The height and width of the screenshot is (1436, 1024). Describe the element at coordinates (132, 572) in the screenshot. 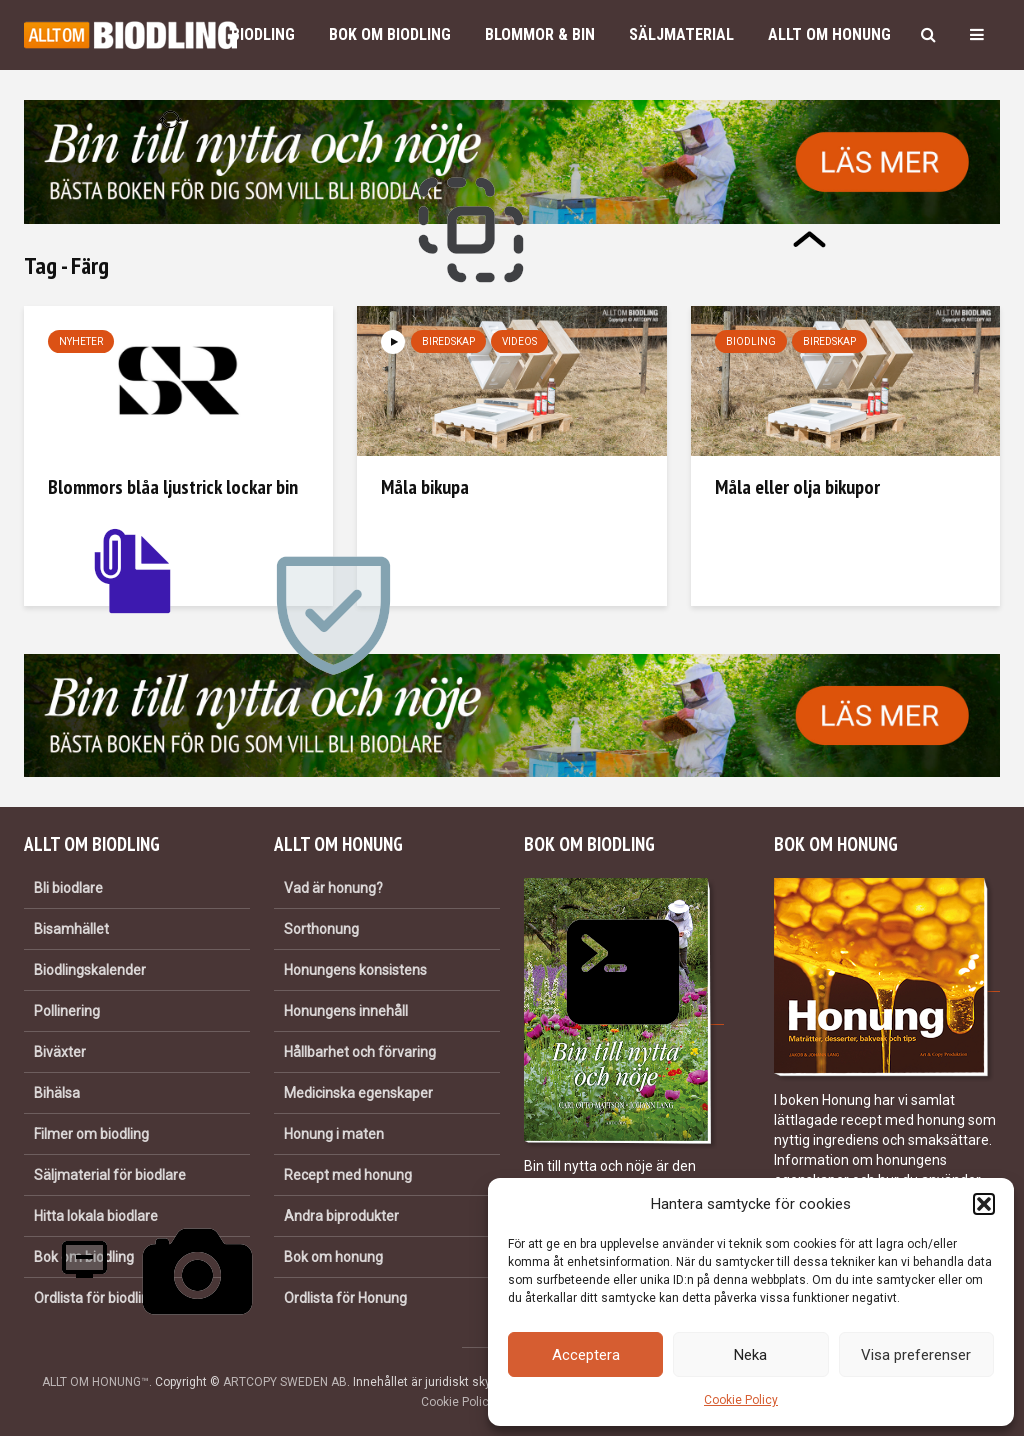

I see `attach a file or document` at that location.